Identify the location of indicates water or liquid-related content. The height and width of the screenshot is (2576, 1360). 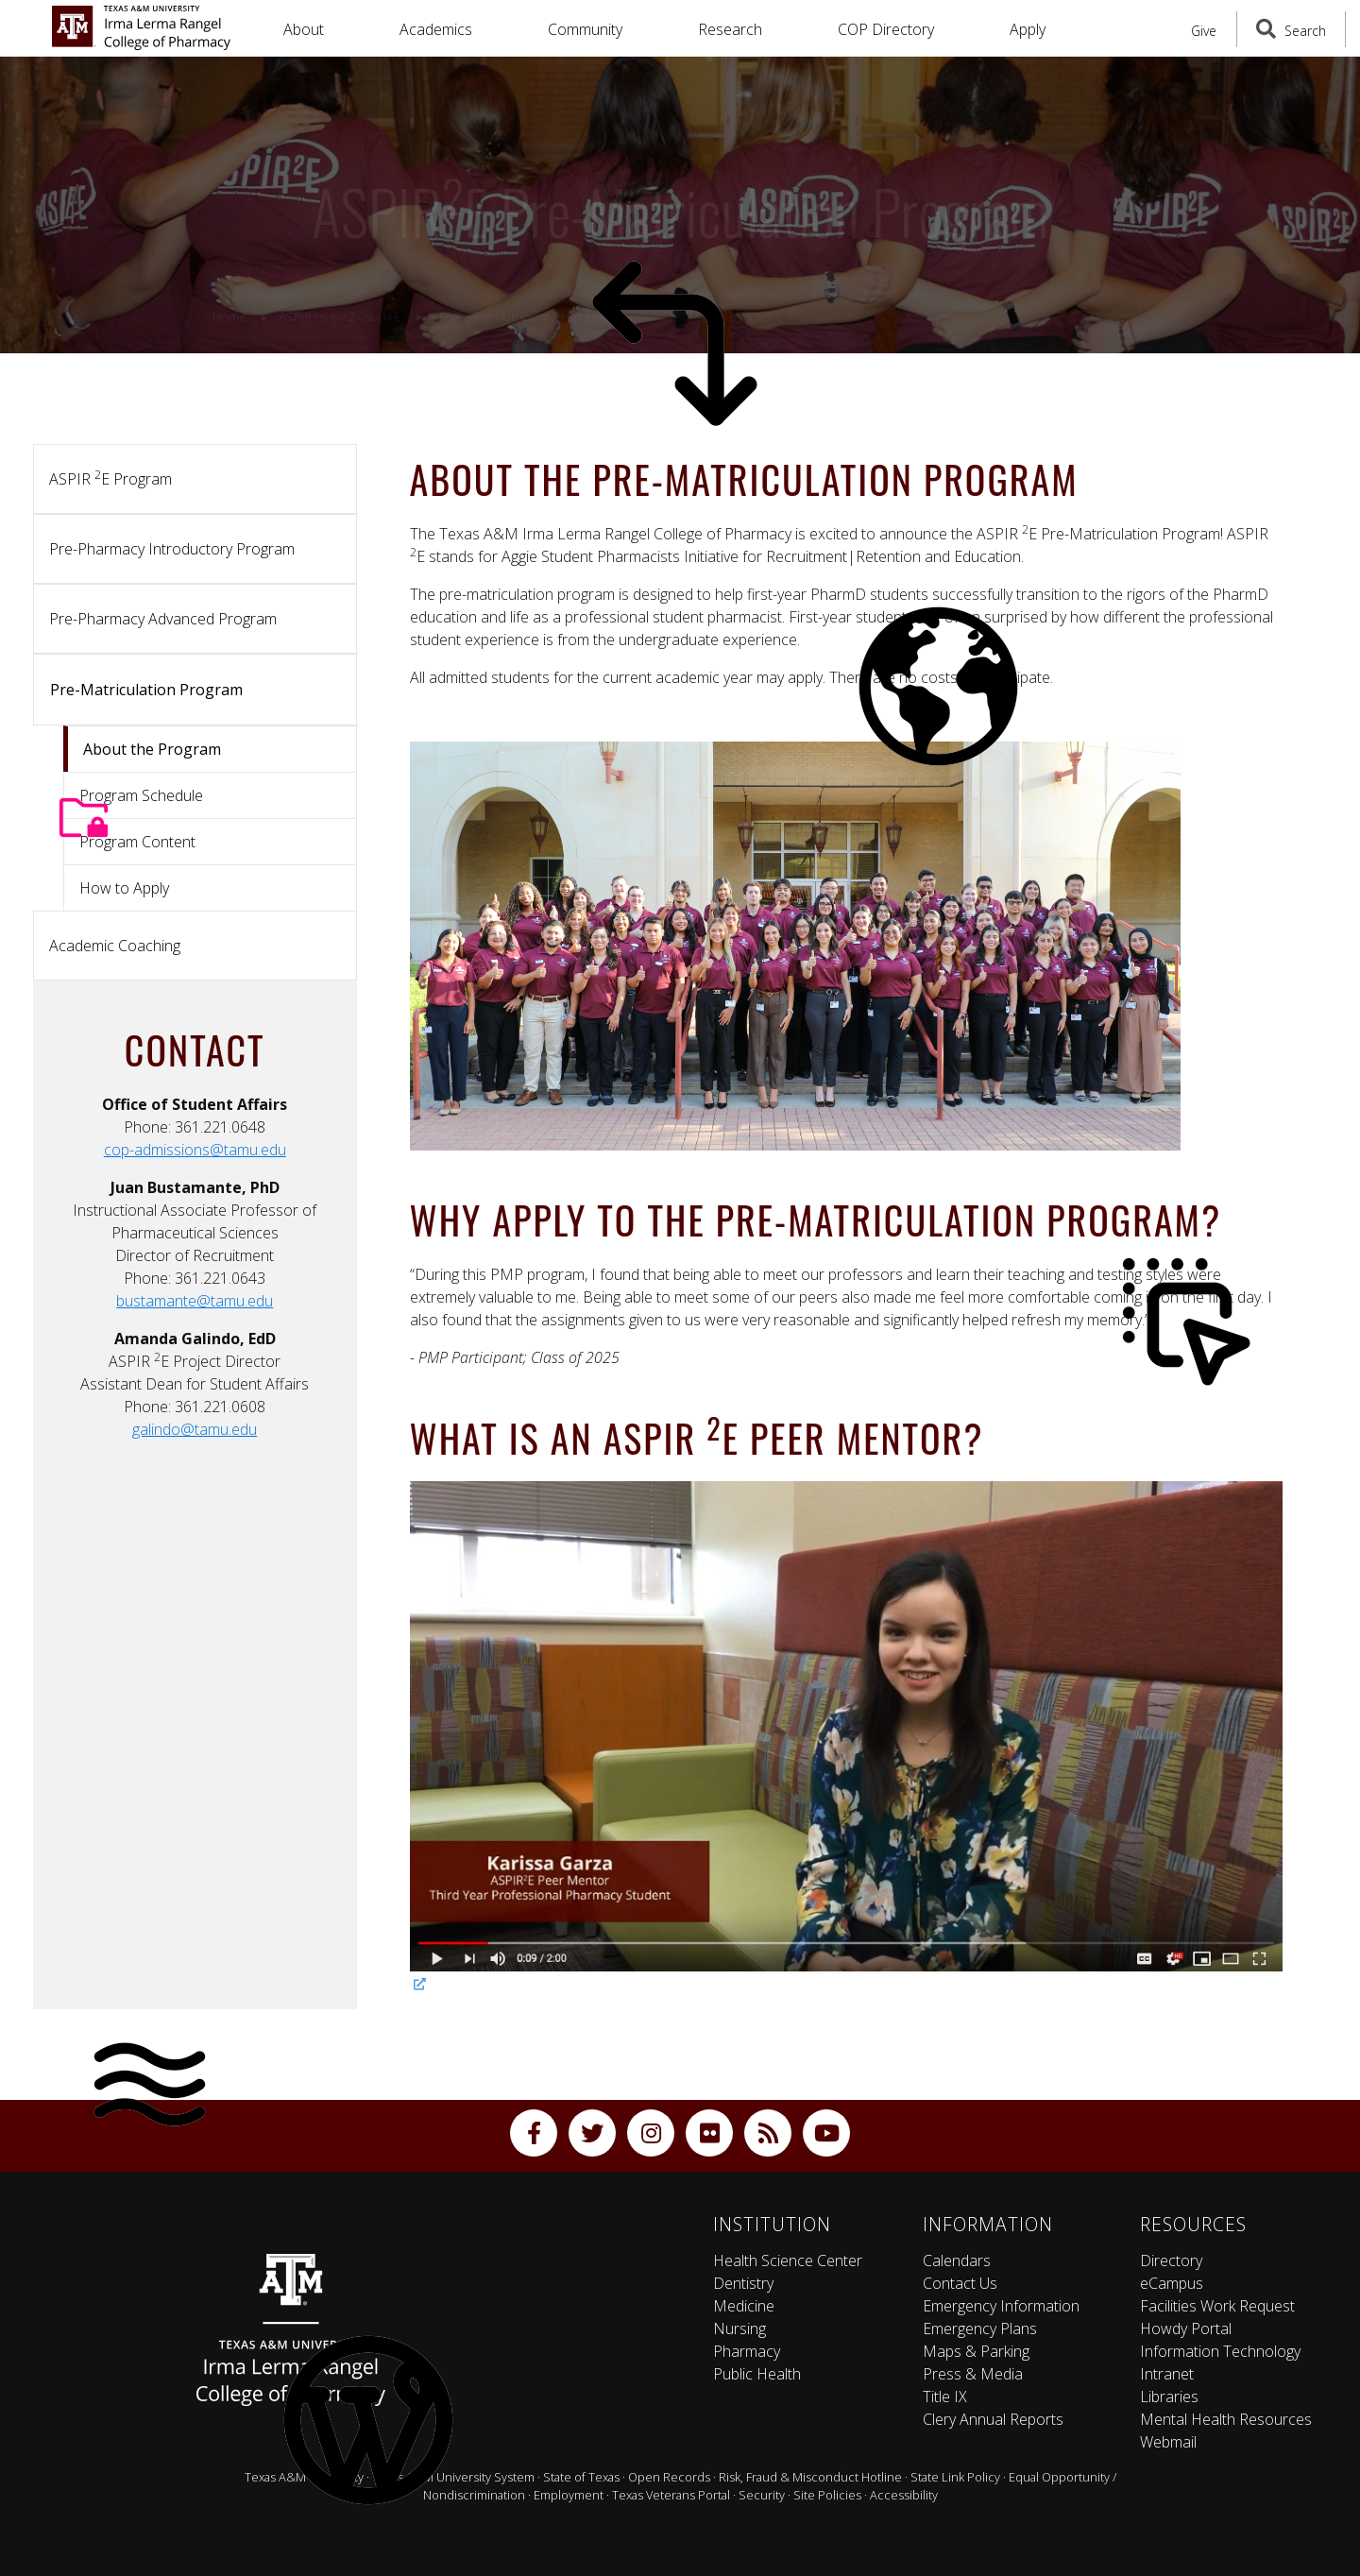
(149, 2084).